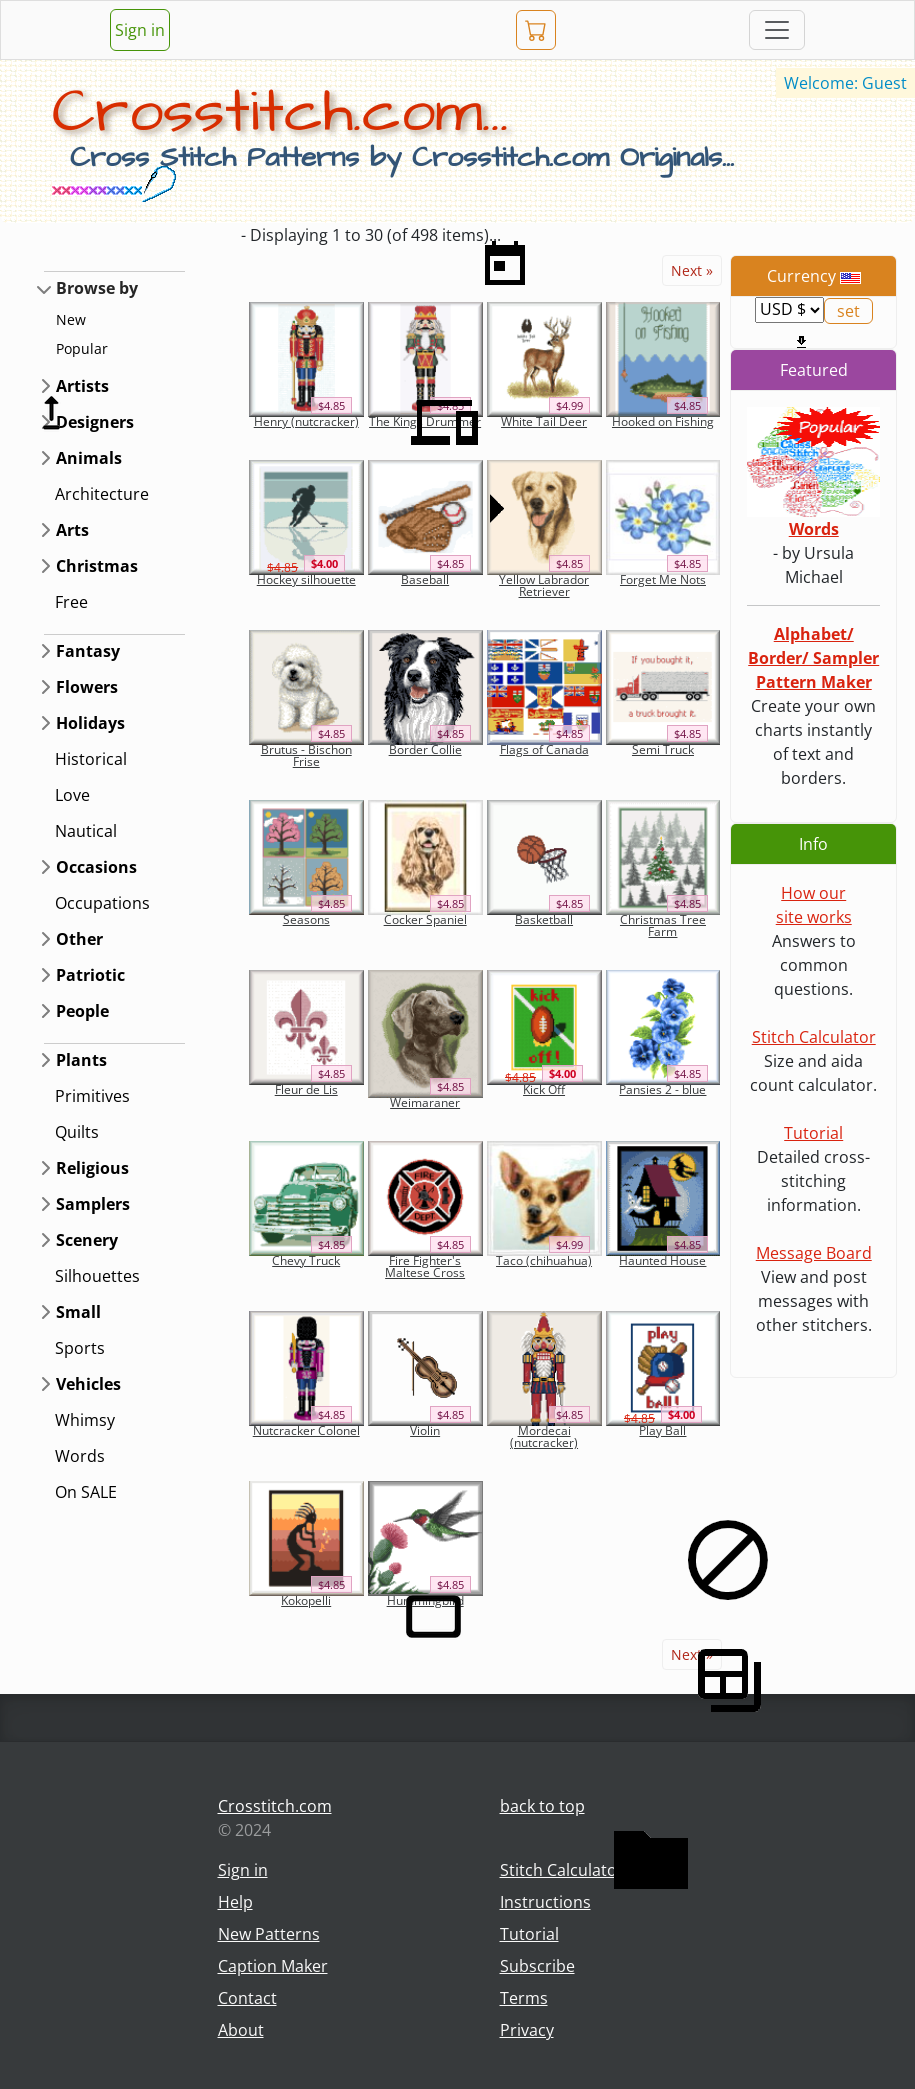  What do you see at coordinates (728, 1560) in the screenshot?
I see `indicates a blocked or prohibited action` at bounding box center [728, 1560].